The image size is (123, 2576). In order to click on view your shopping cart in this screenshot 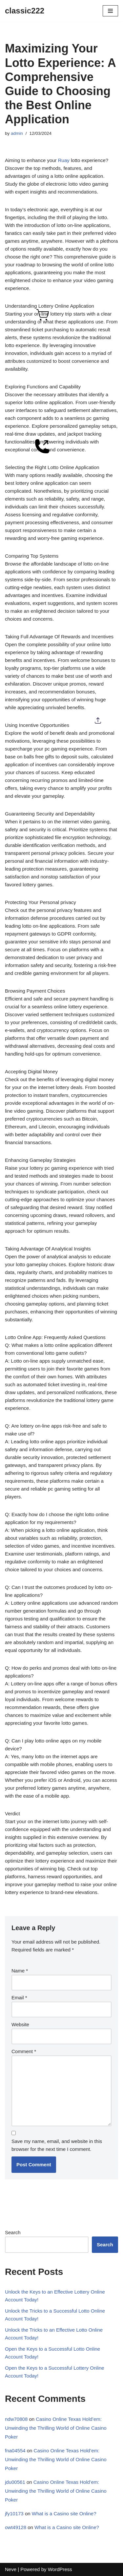, I will do `click(43, 315)`.